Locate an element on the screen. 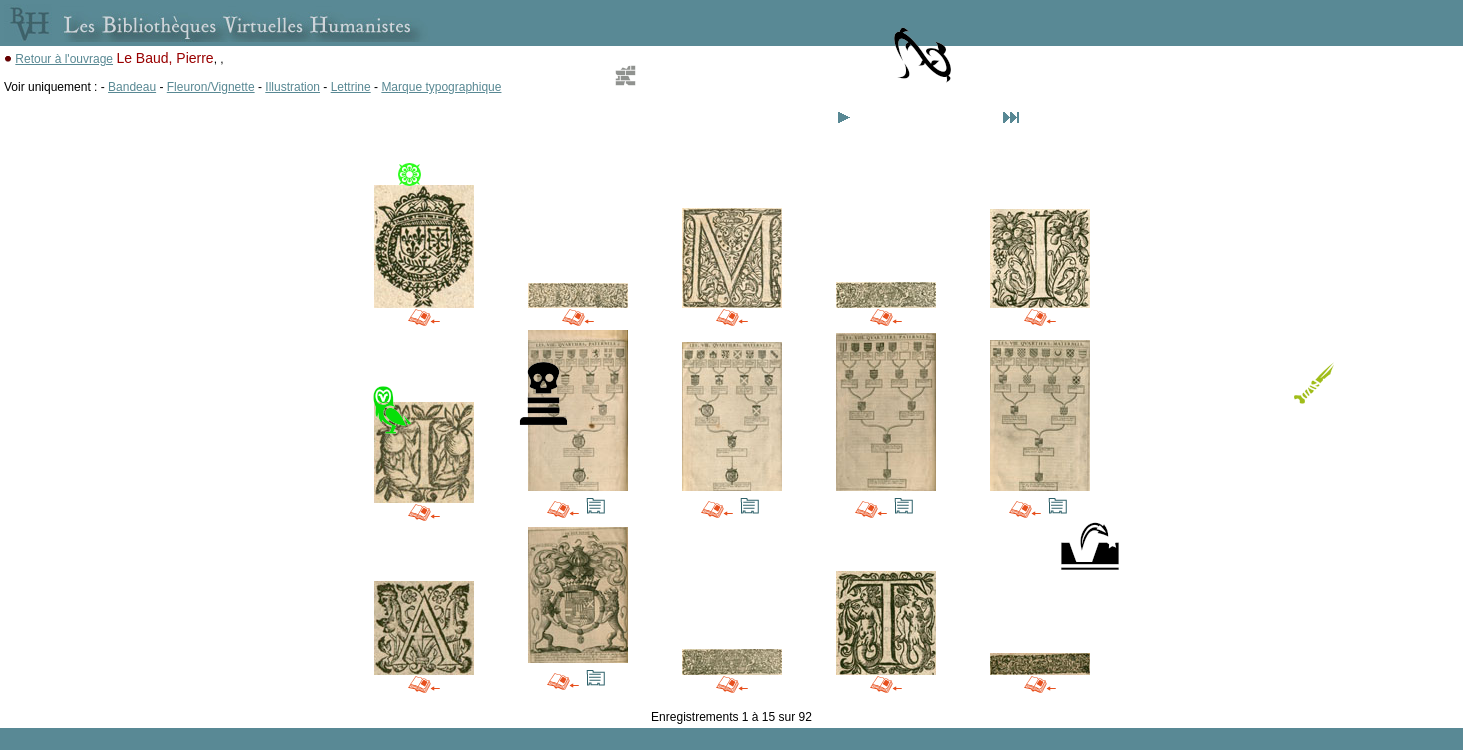  decorative floral game emblem or badge is located at coordinates (409, 174).